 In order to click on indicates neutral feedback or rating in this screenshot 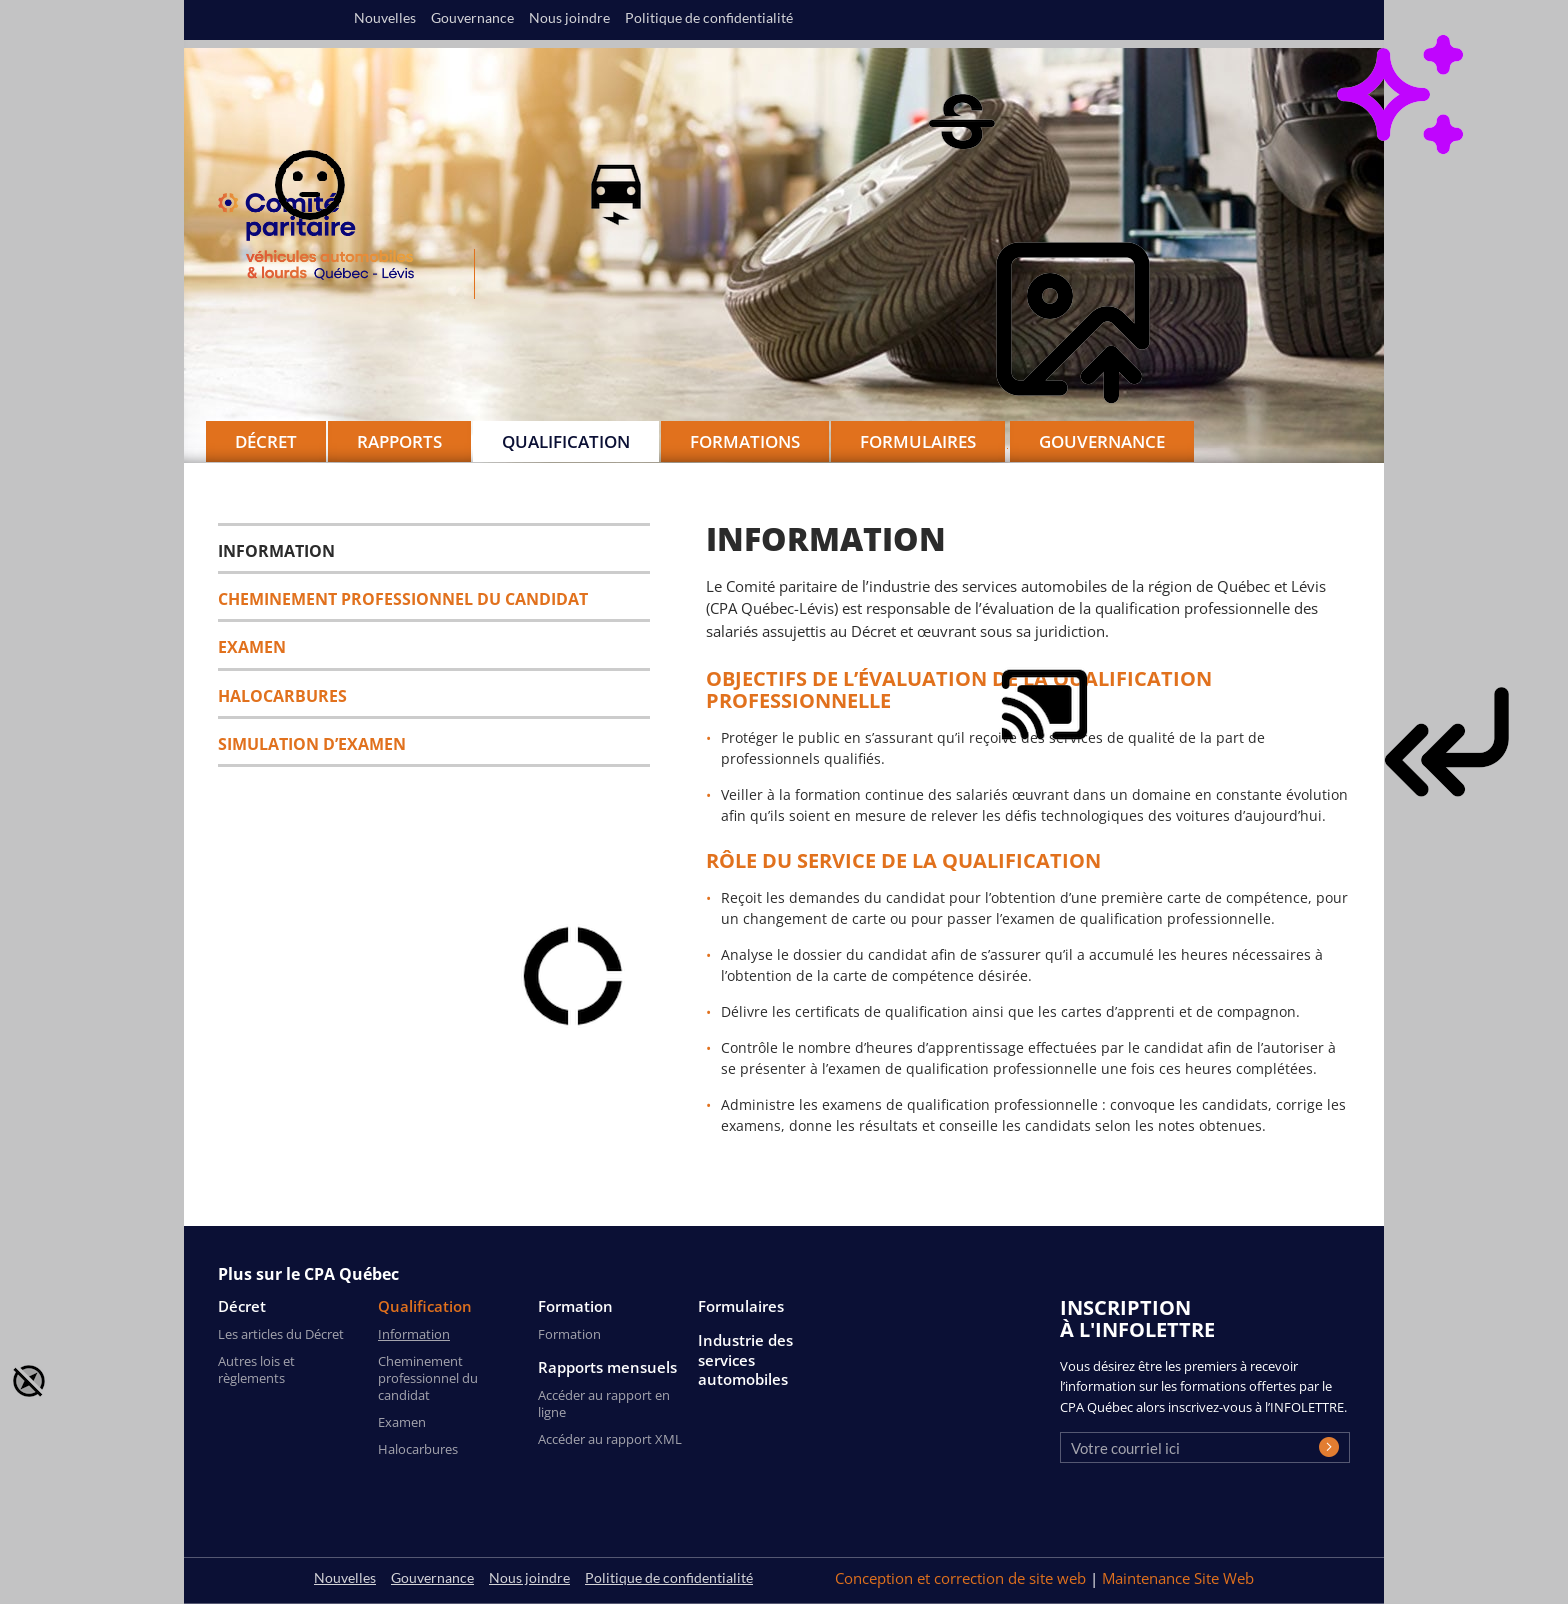, I will do `click(310, 185)`.